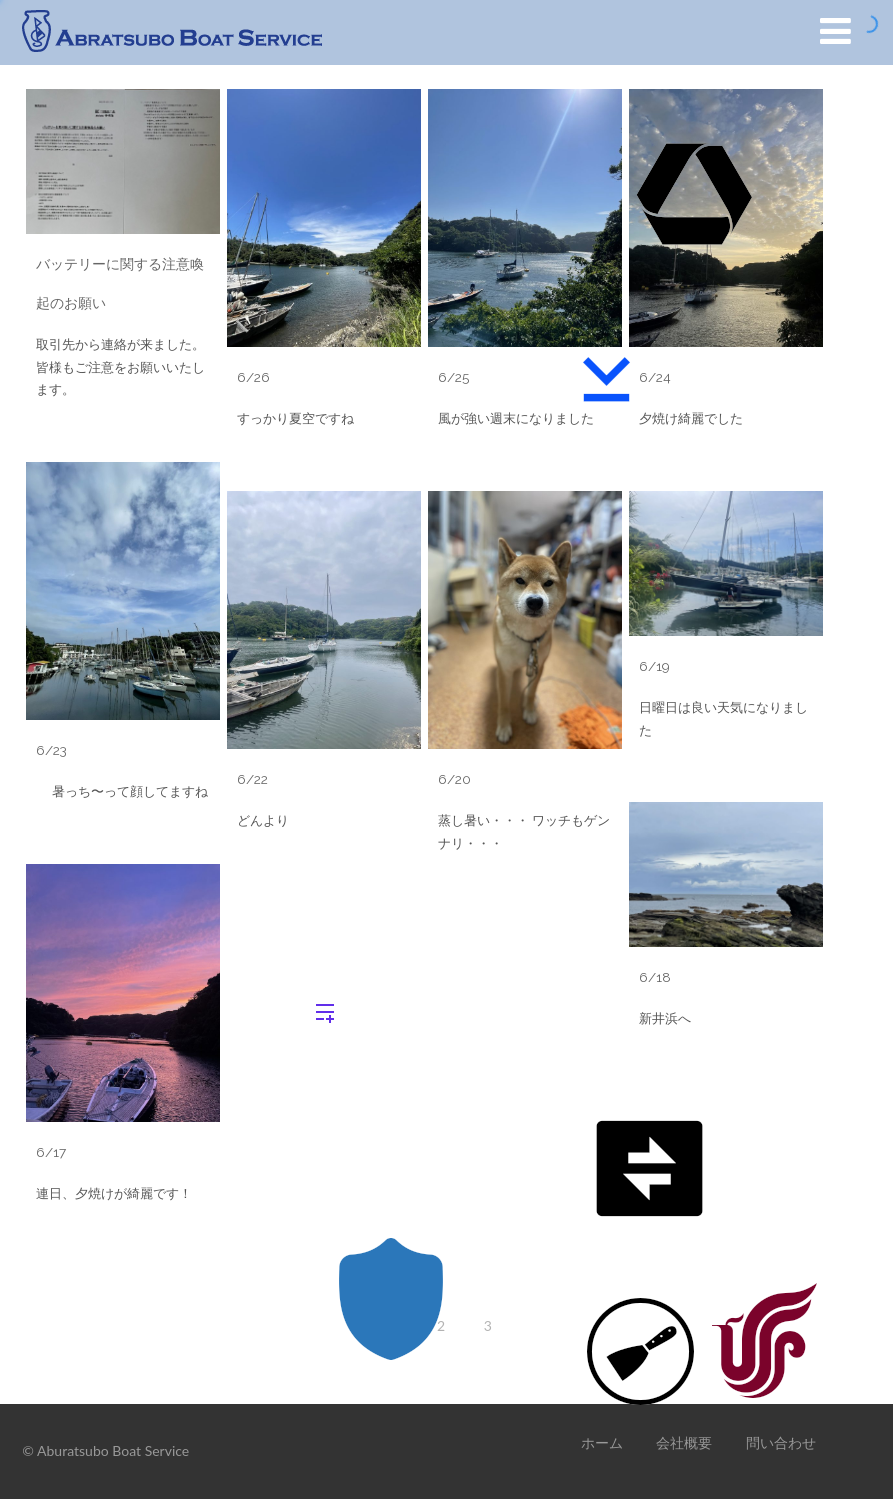 The width and height of the screenshot is (893, 1499). Describe the element at coordinates (649, 1168) in the screenshot. I see `exchange or swap currency` at that location.